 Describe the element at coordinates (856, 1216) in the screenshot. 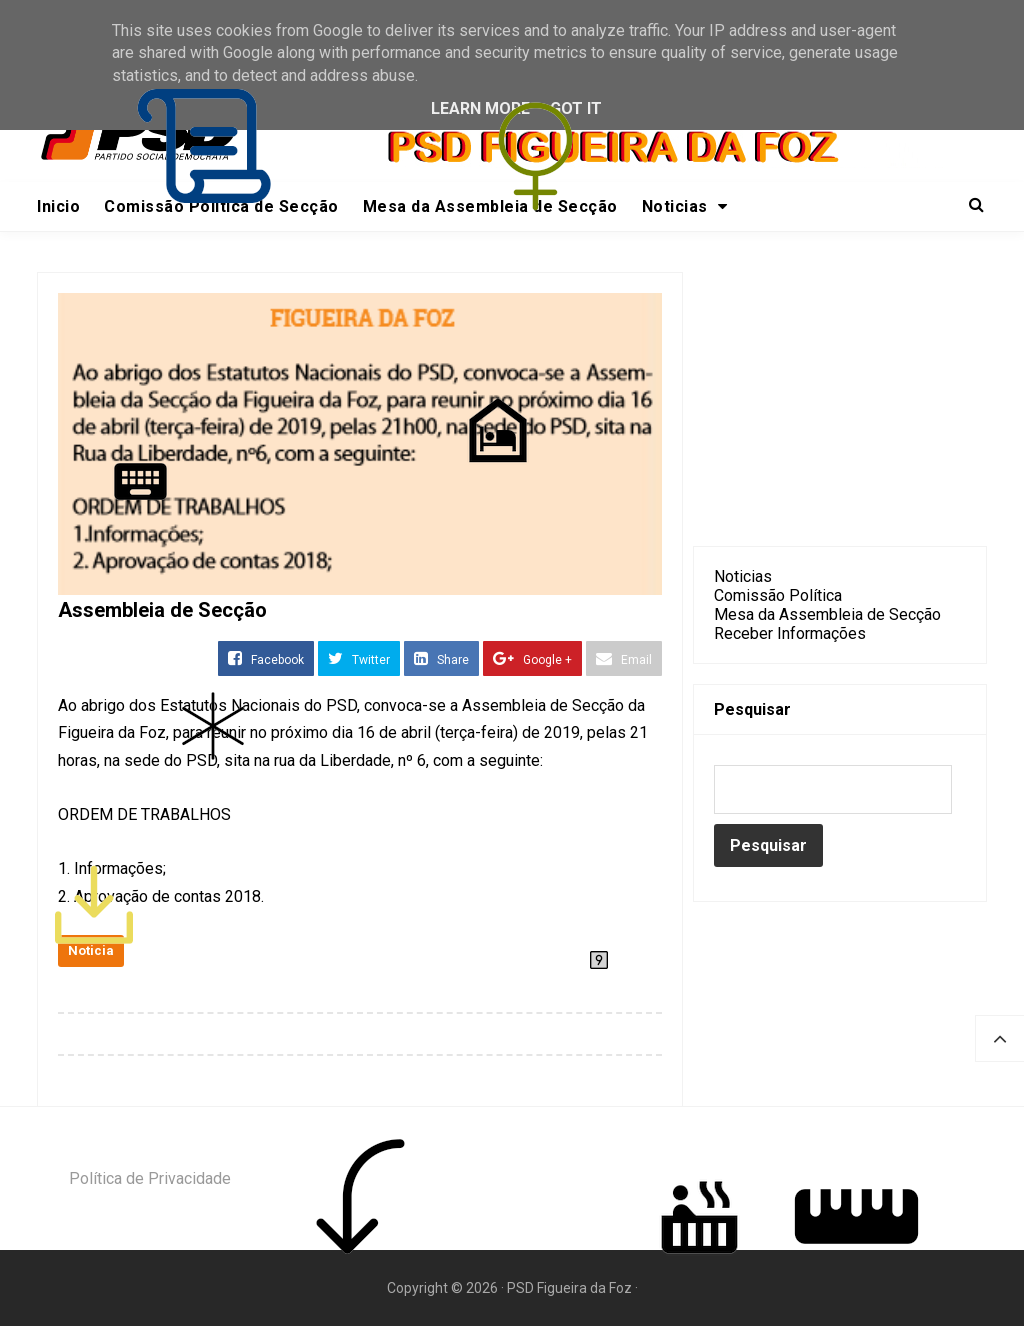

I see `measure horizontal distance or width` at that location.